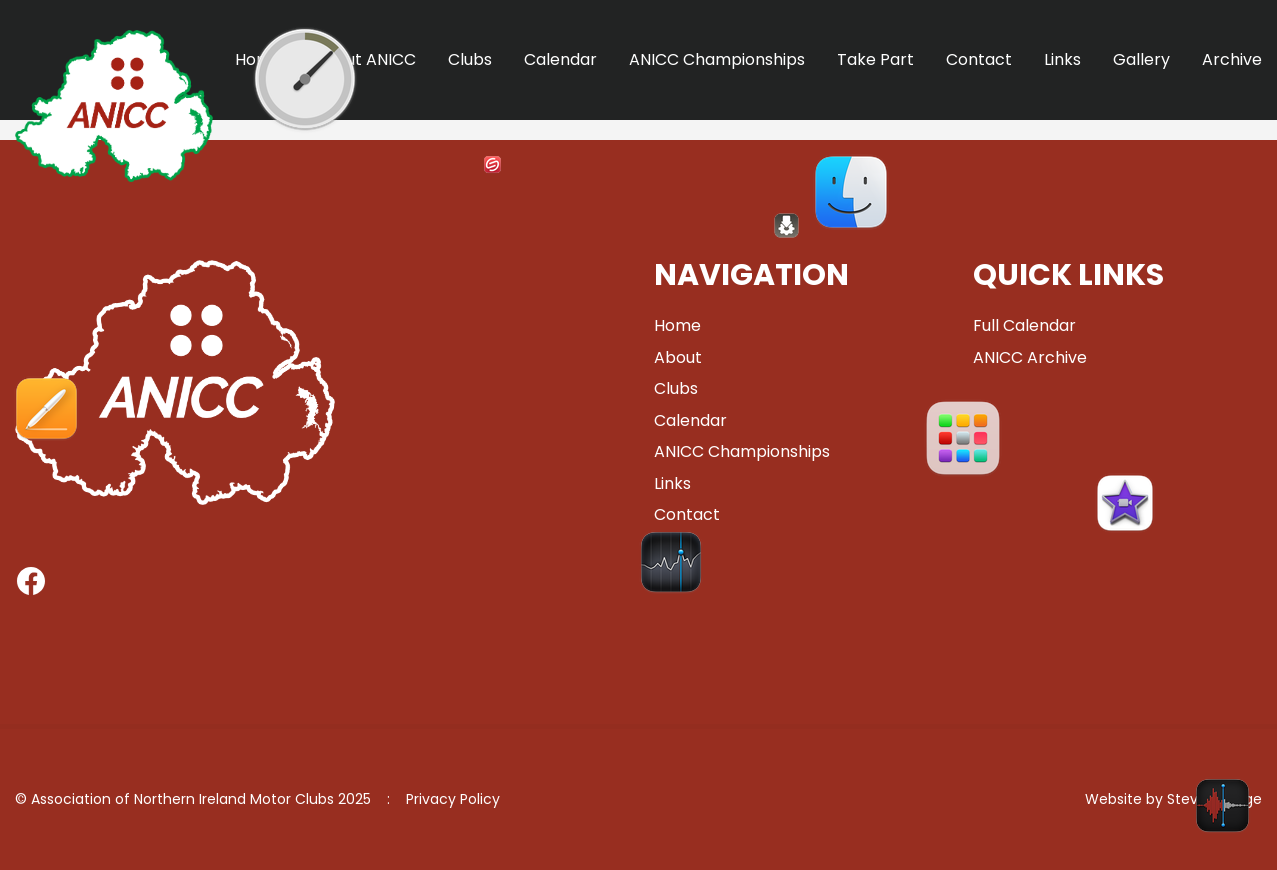 The width and height of the screenshot is (1277, 870). Describe the element at coordinates (1222, 805) in the screenshot. I see `open the voice memos app` at that location.